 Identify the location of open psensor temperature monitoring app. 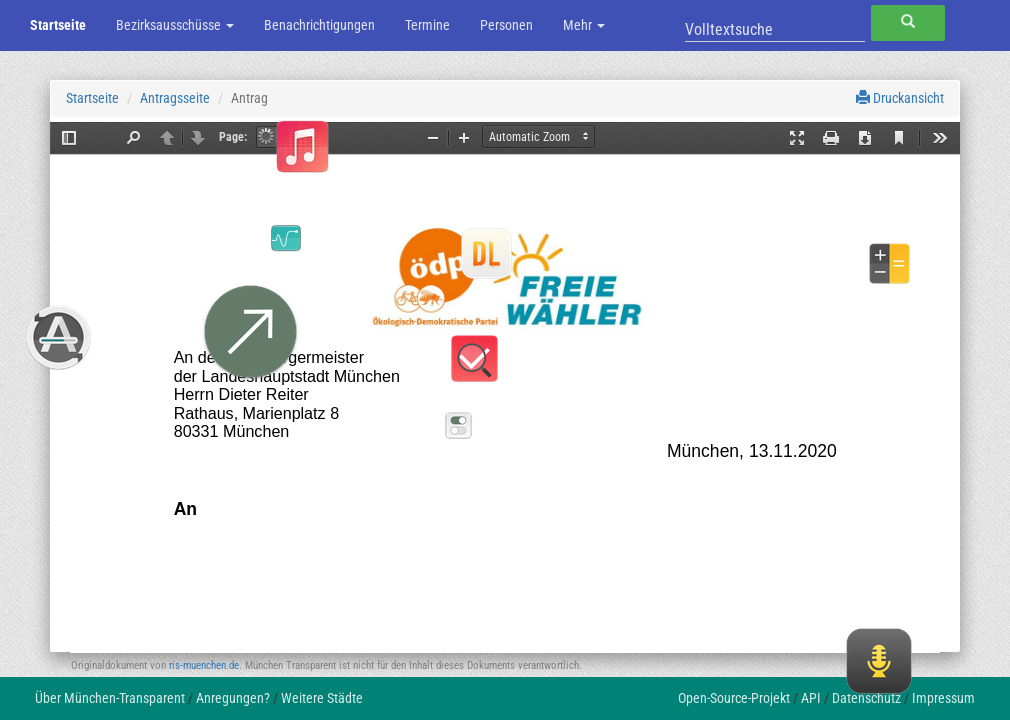
(286, 238).